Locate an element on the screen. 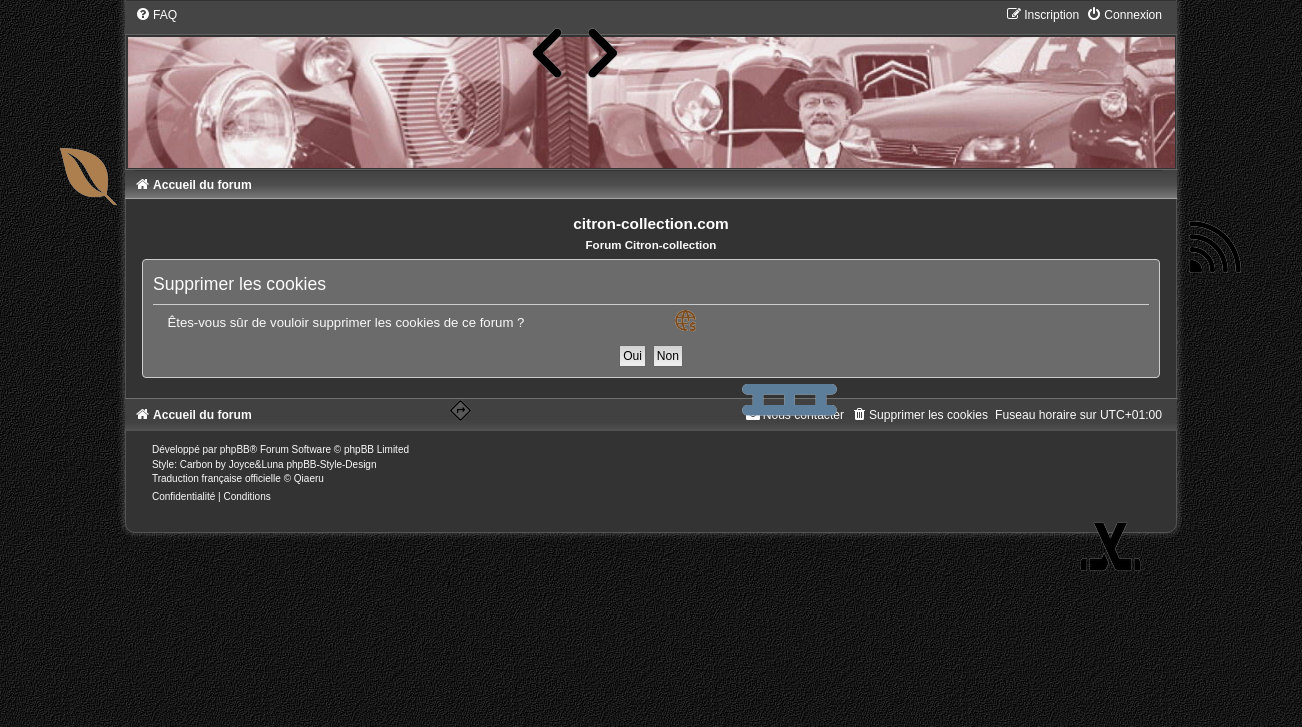  get directions to a location is located at coordinates (460, 410).